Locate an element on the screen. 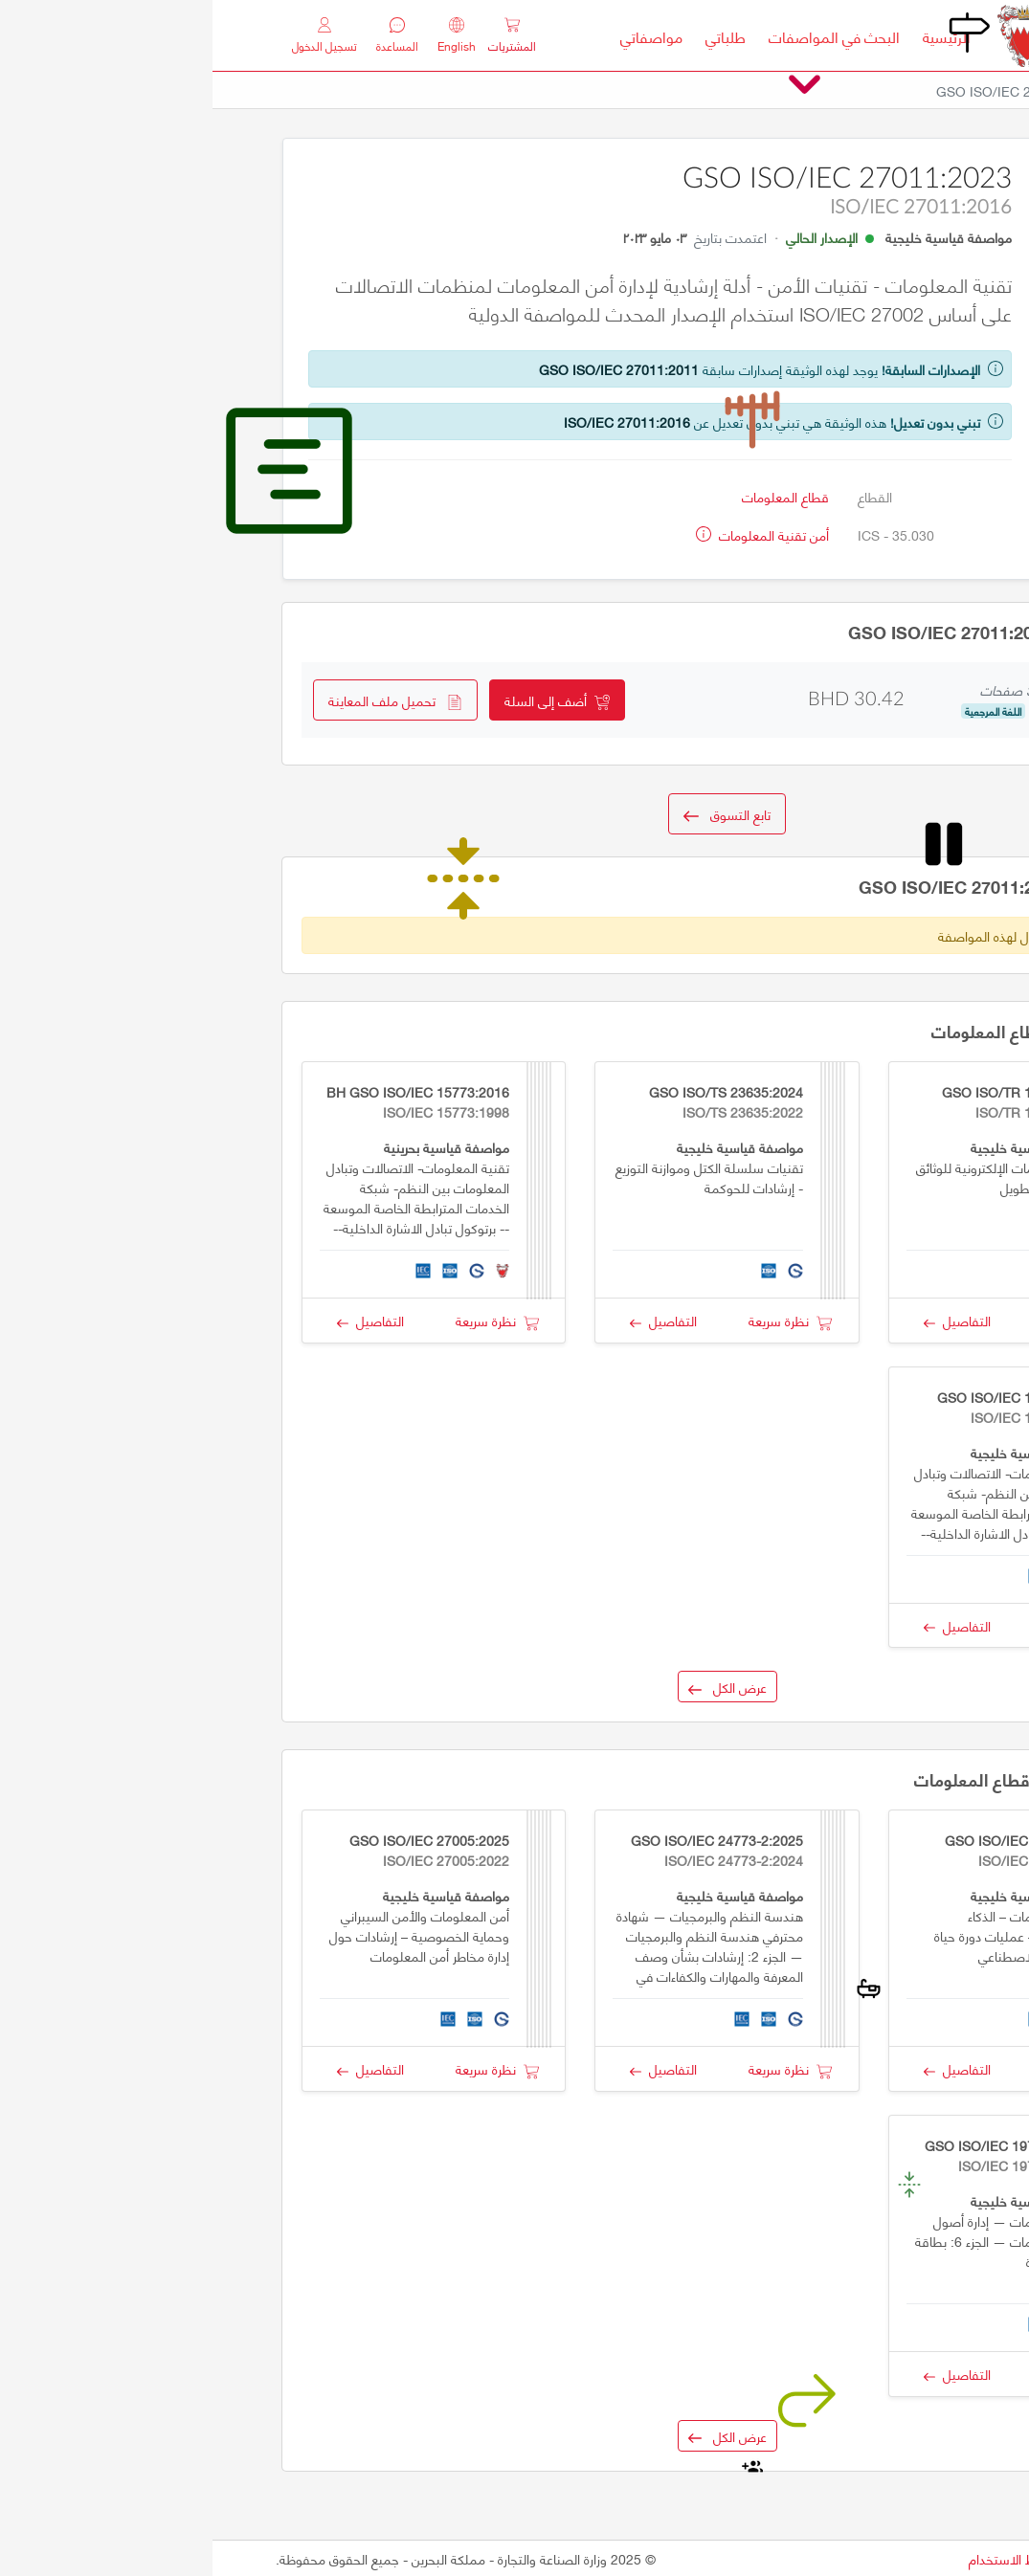 This screenshot has height=2576, width=1029. pause media playback is located at coordinates (944, 844).